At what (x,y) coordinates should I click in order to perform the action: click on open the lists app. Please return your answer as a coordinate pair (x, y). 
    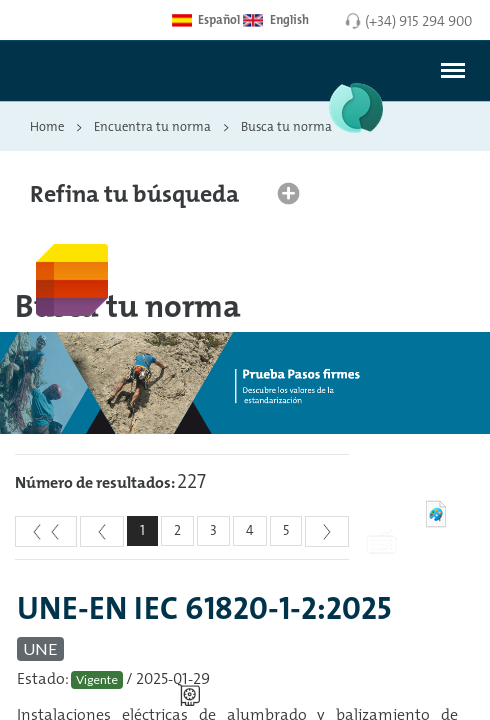
    Looking at the image, I should click on (72, 280).